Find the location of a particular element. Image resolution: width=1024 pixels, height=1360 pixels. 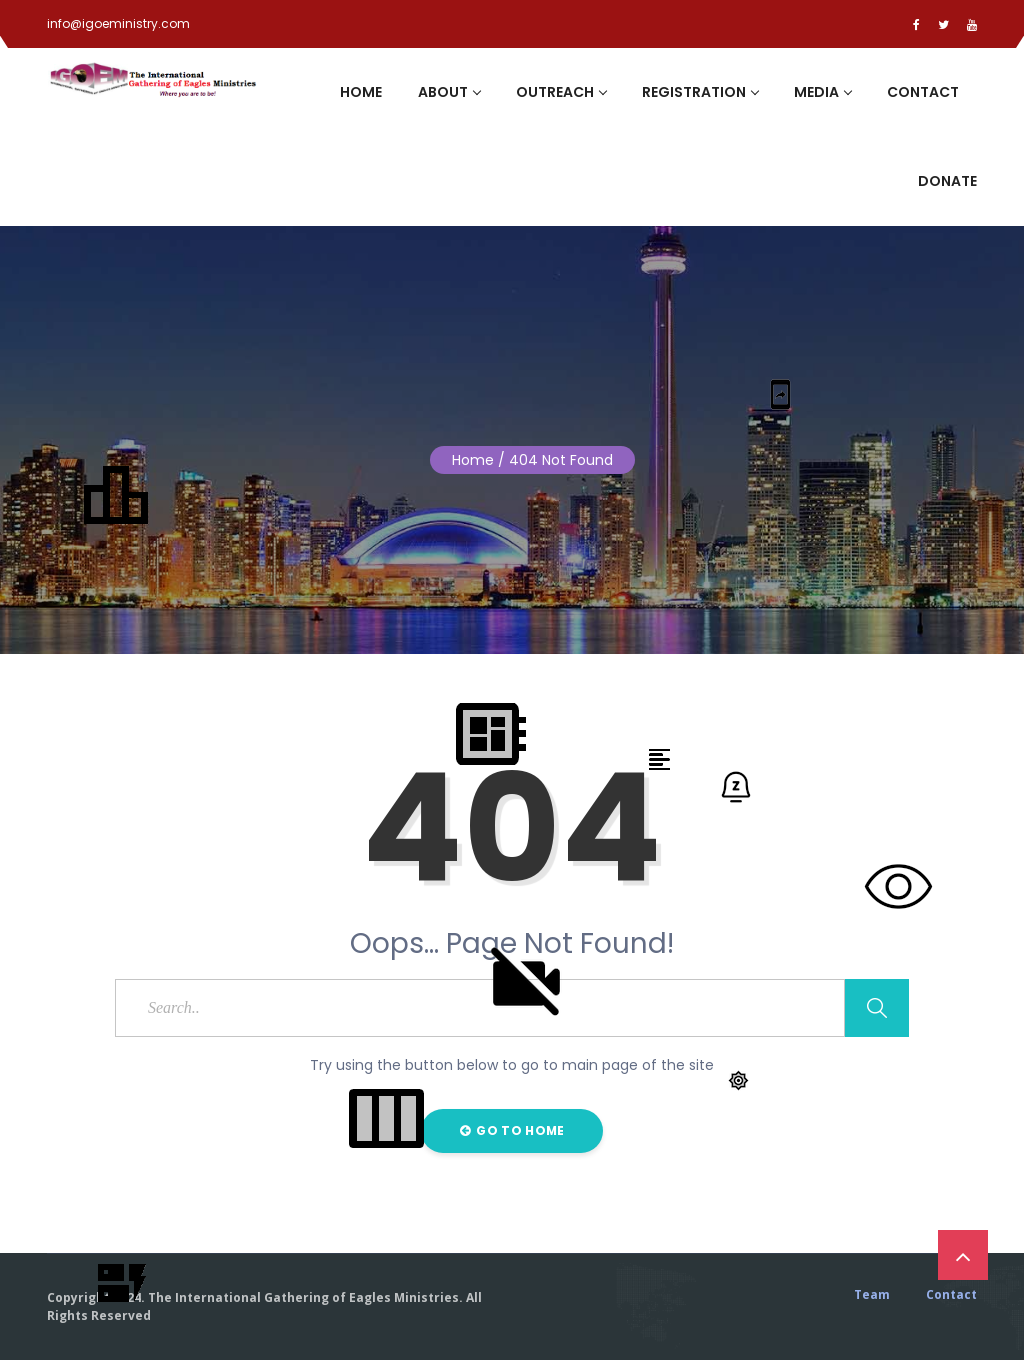

mute or snooze notifications is located at coordinates (736, 787).